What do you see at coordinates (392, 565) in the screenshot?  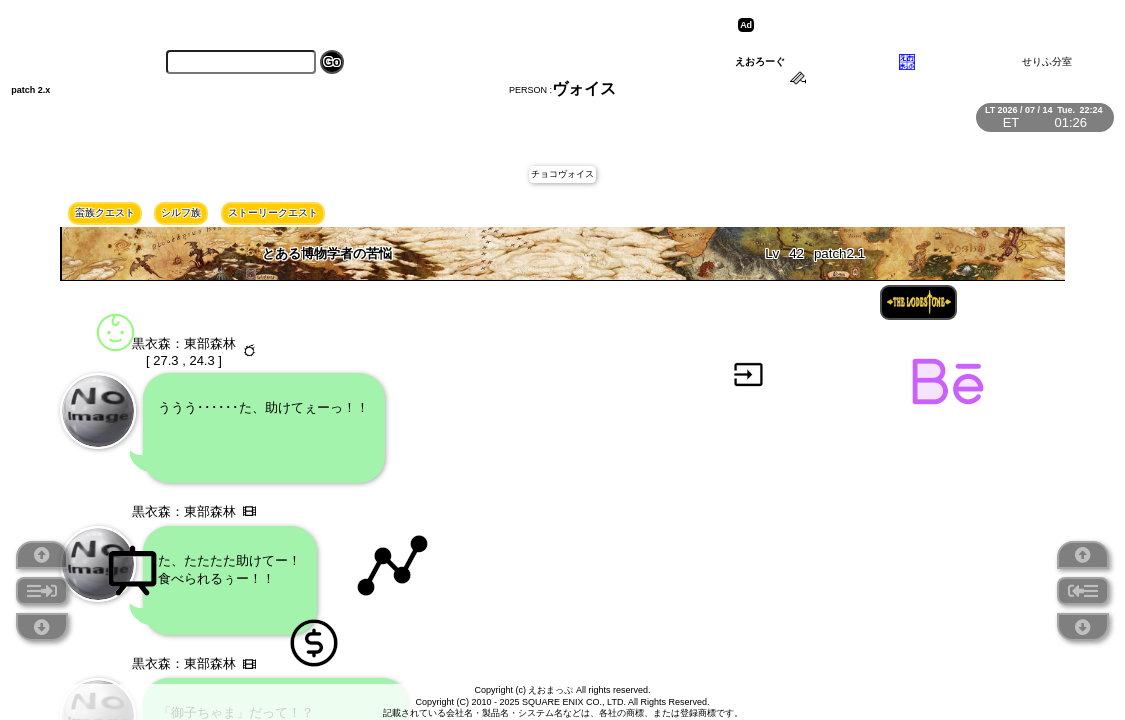 I see `view connected data points or analytics` at bounding box center [392, 565].